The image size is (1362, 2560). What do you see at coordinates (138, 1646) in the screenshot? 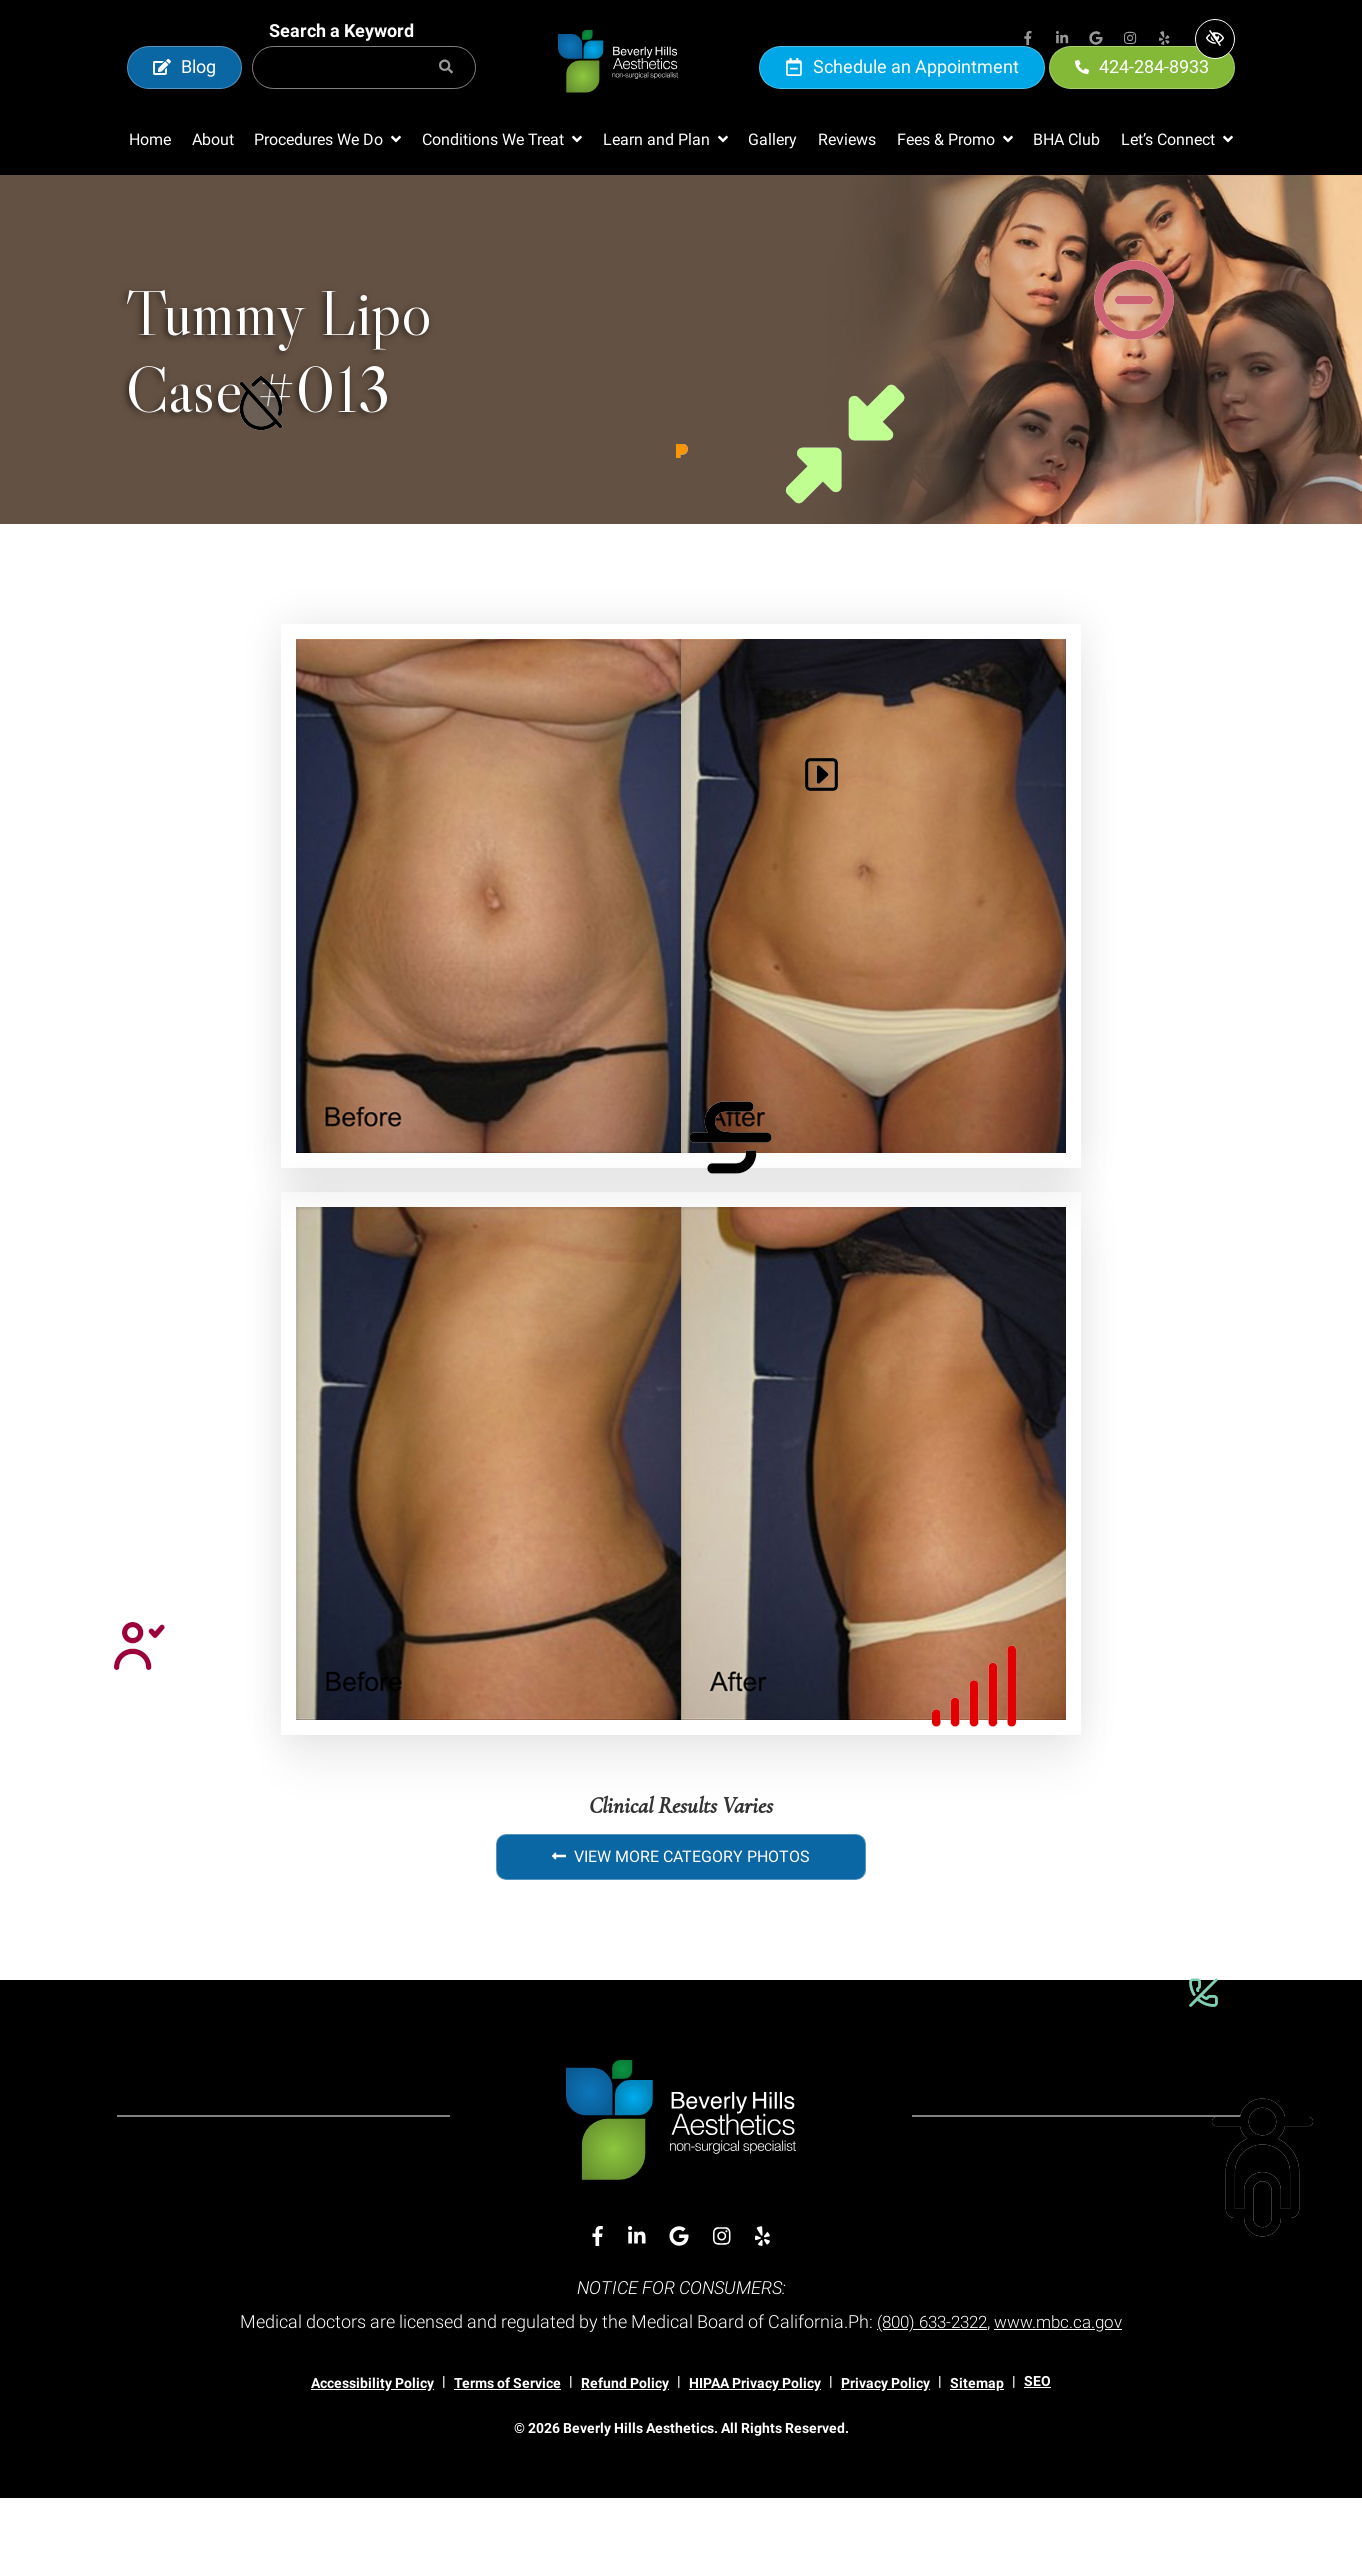
I see `user verification complete` at bounding box center [138, 1646].